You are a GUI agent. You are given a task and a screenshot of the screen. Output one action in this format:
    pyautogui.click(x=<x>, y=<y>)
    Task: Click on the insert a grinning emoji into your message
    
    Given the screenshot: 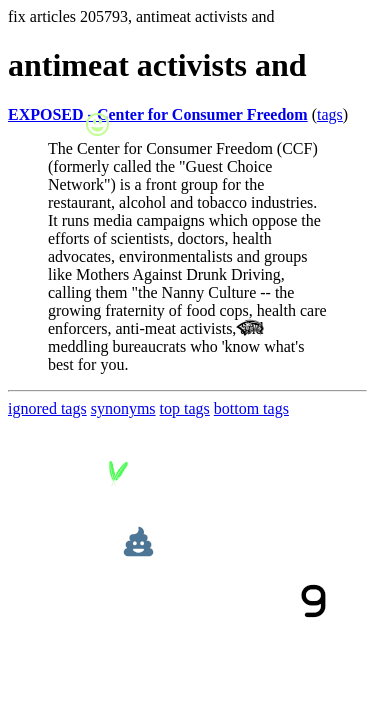 What is the action you would take?
    pyautogui.click(x=97, y=124)
    